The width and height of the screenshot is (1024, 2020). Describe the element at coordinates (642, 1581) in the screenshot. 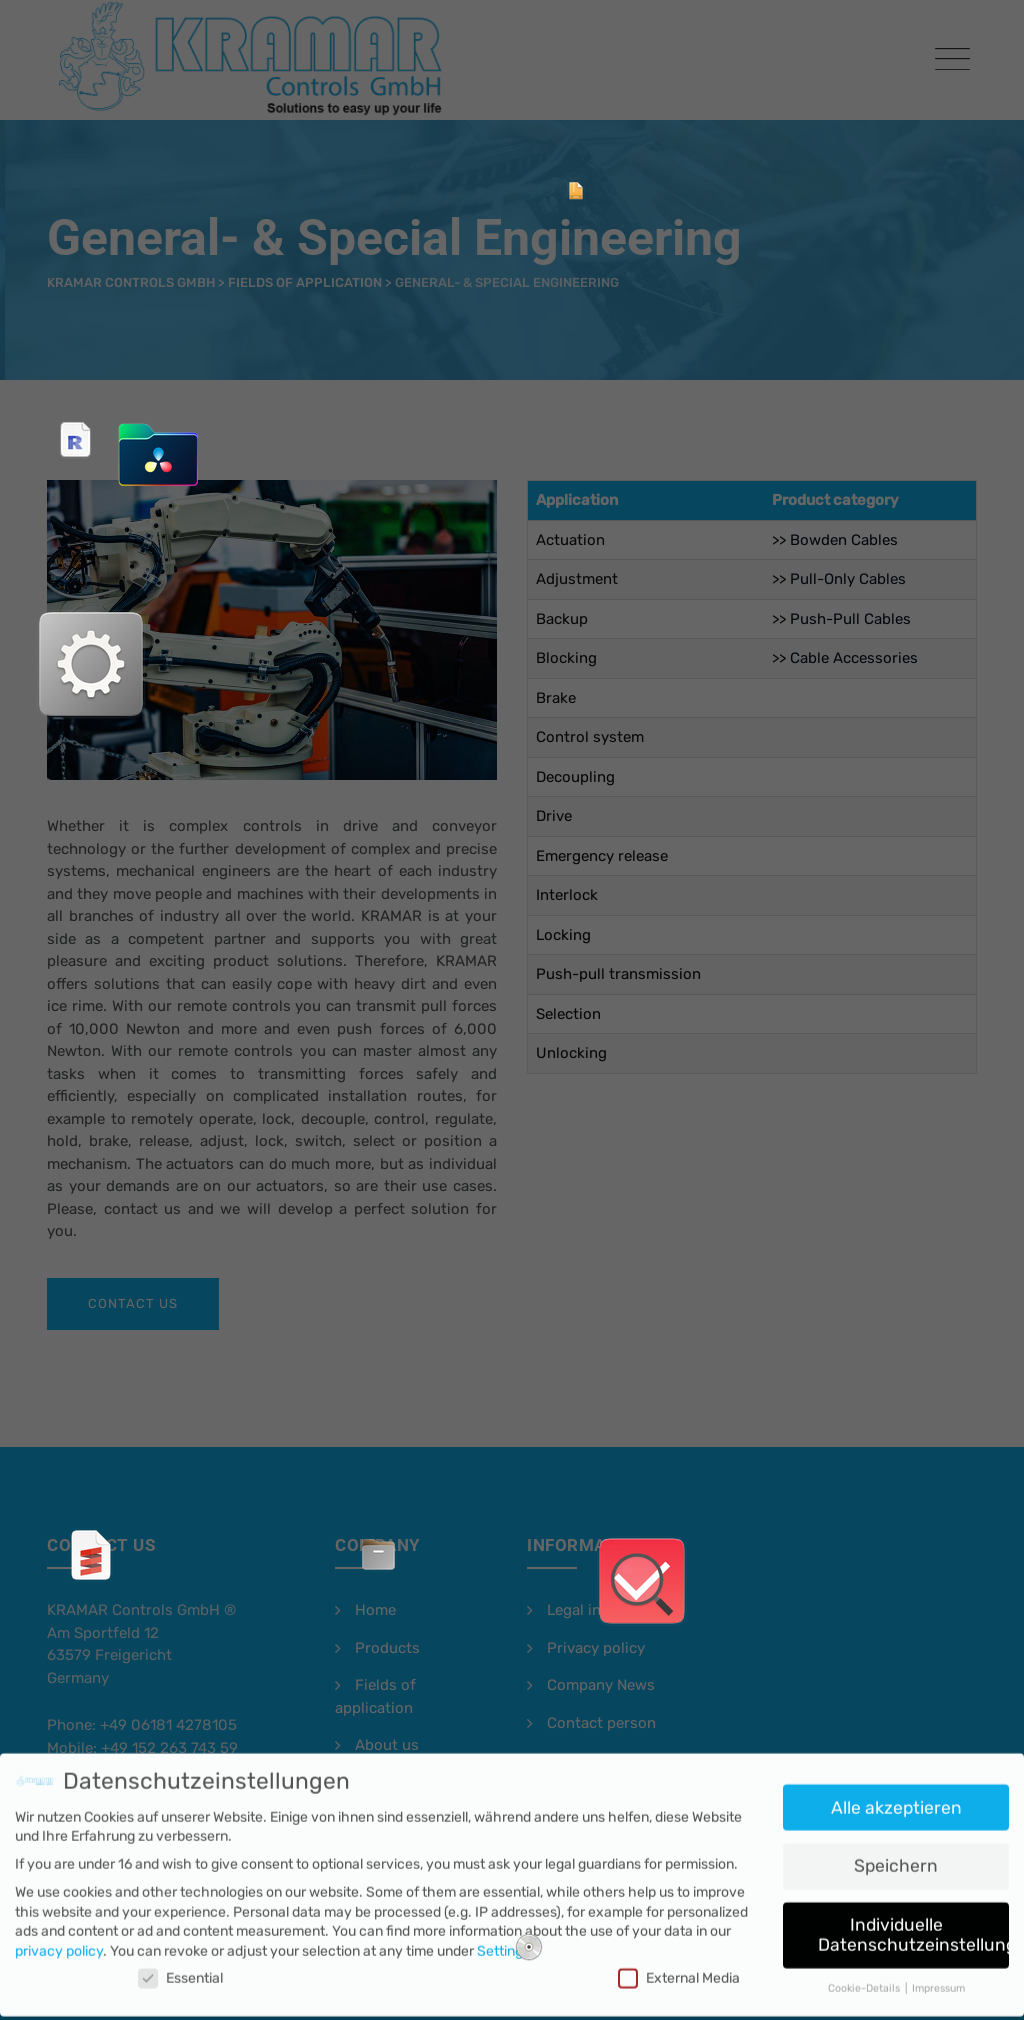

I see `open dconf editor to browse and modify system configuration settings` at that location.